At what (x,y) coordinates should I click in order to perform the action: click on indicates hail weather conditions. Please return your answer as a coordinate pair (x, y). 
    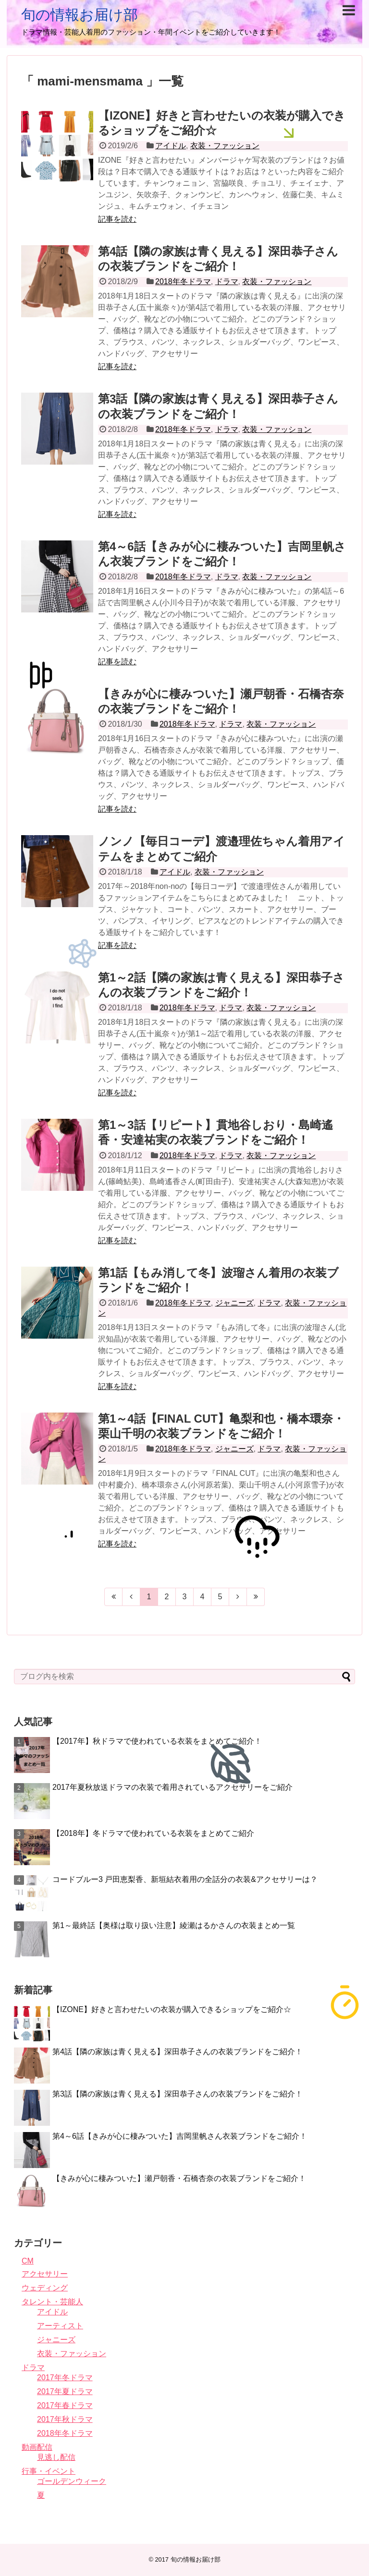
    Looking at the image, I should click on (257, 1535).